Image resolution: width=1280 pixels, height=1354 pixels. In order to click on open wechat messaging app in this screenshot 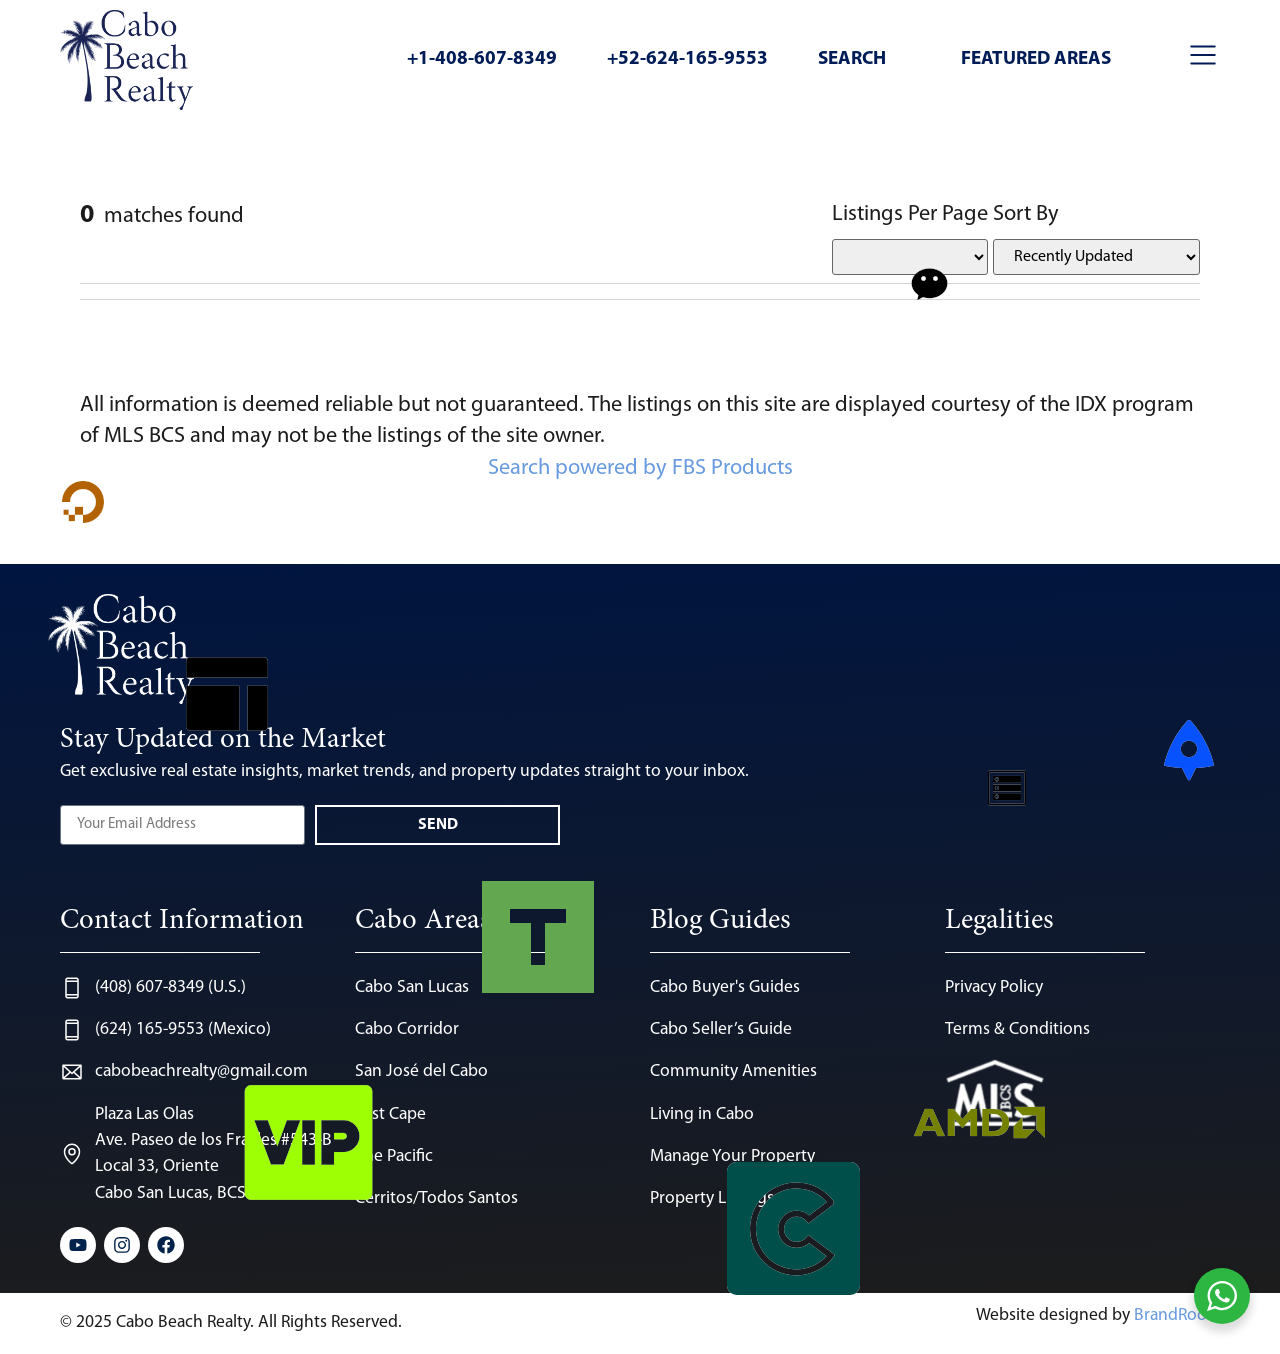, I will do `click(929, 283)`.